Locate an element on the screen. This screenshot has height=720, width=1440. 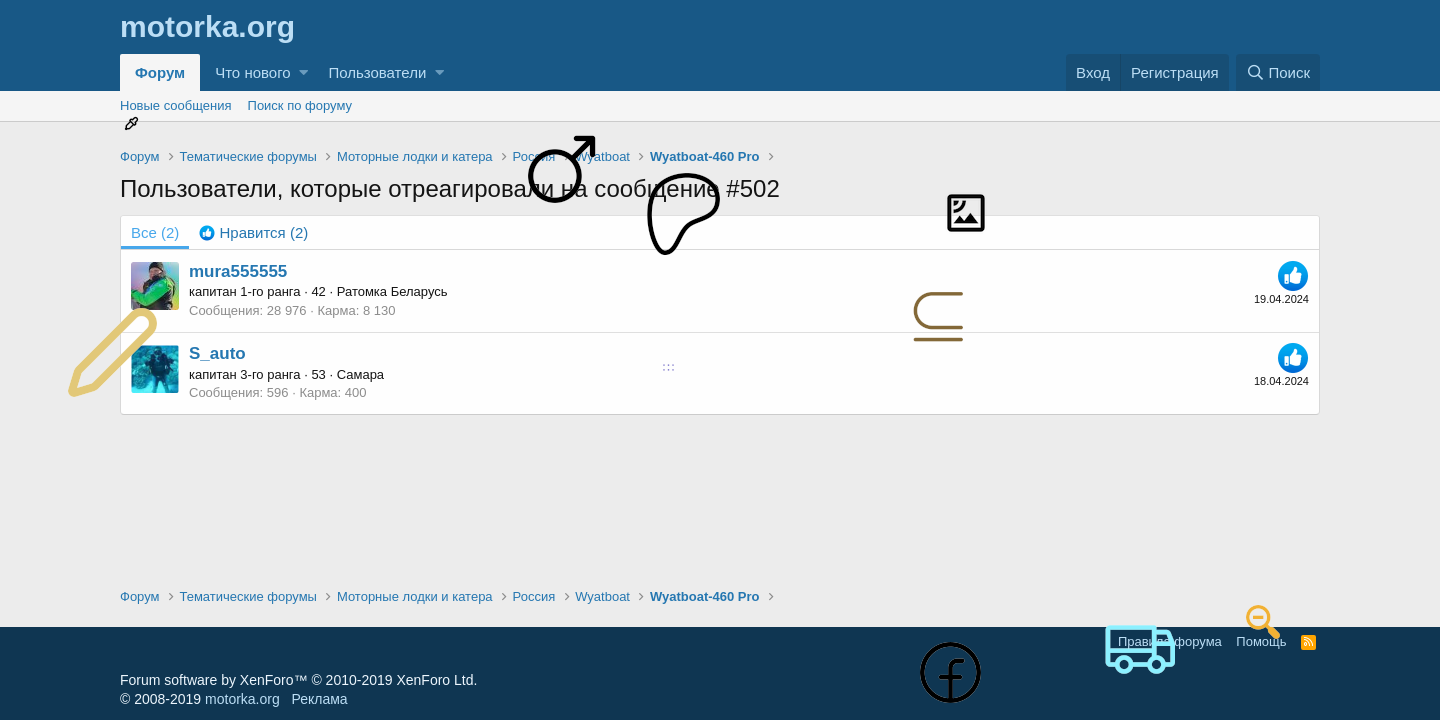
link to Facebook profile or page is located at coordinates (950, 672).